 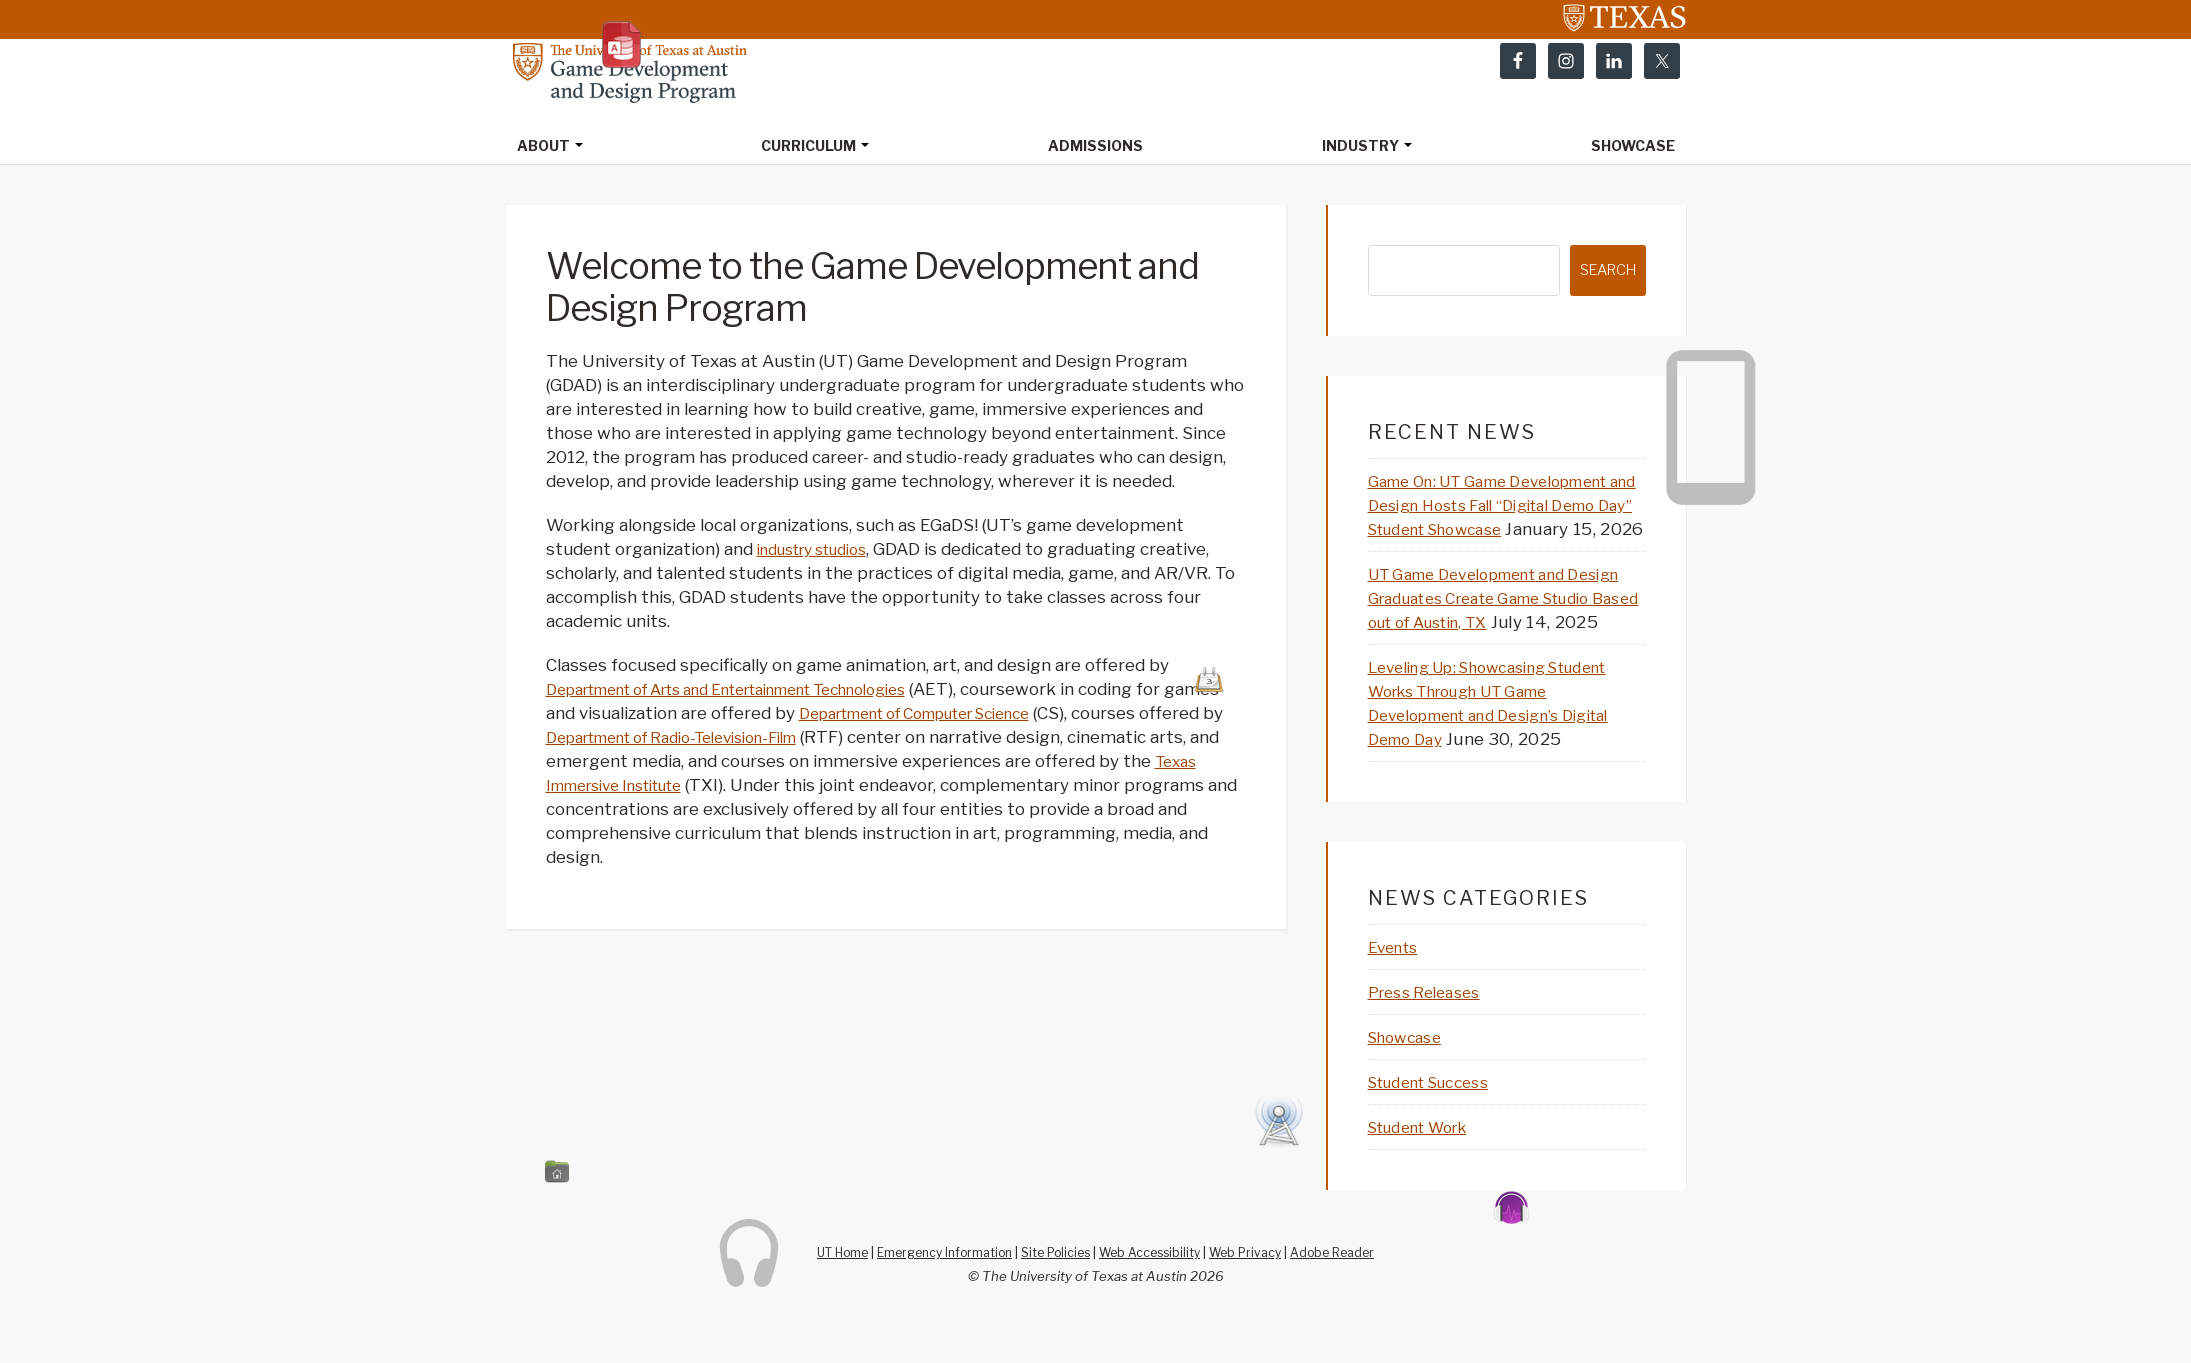 What do you see at coordinates (557, 1171) in the screenshot?
I see `access your home folder` at bounding box center [557, 1171].